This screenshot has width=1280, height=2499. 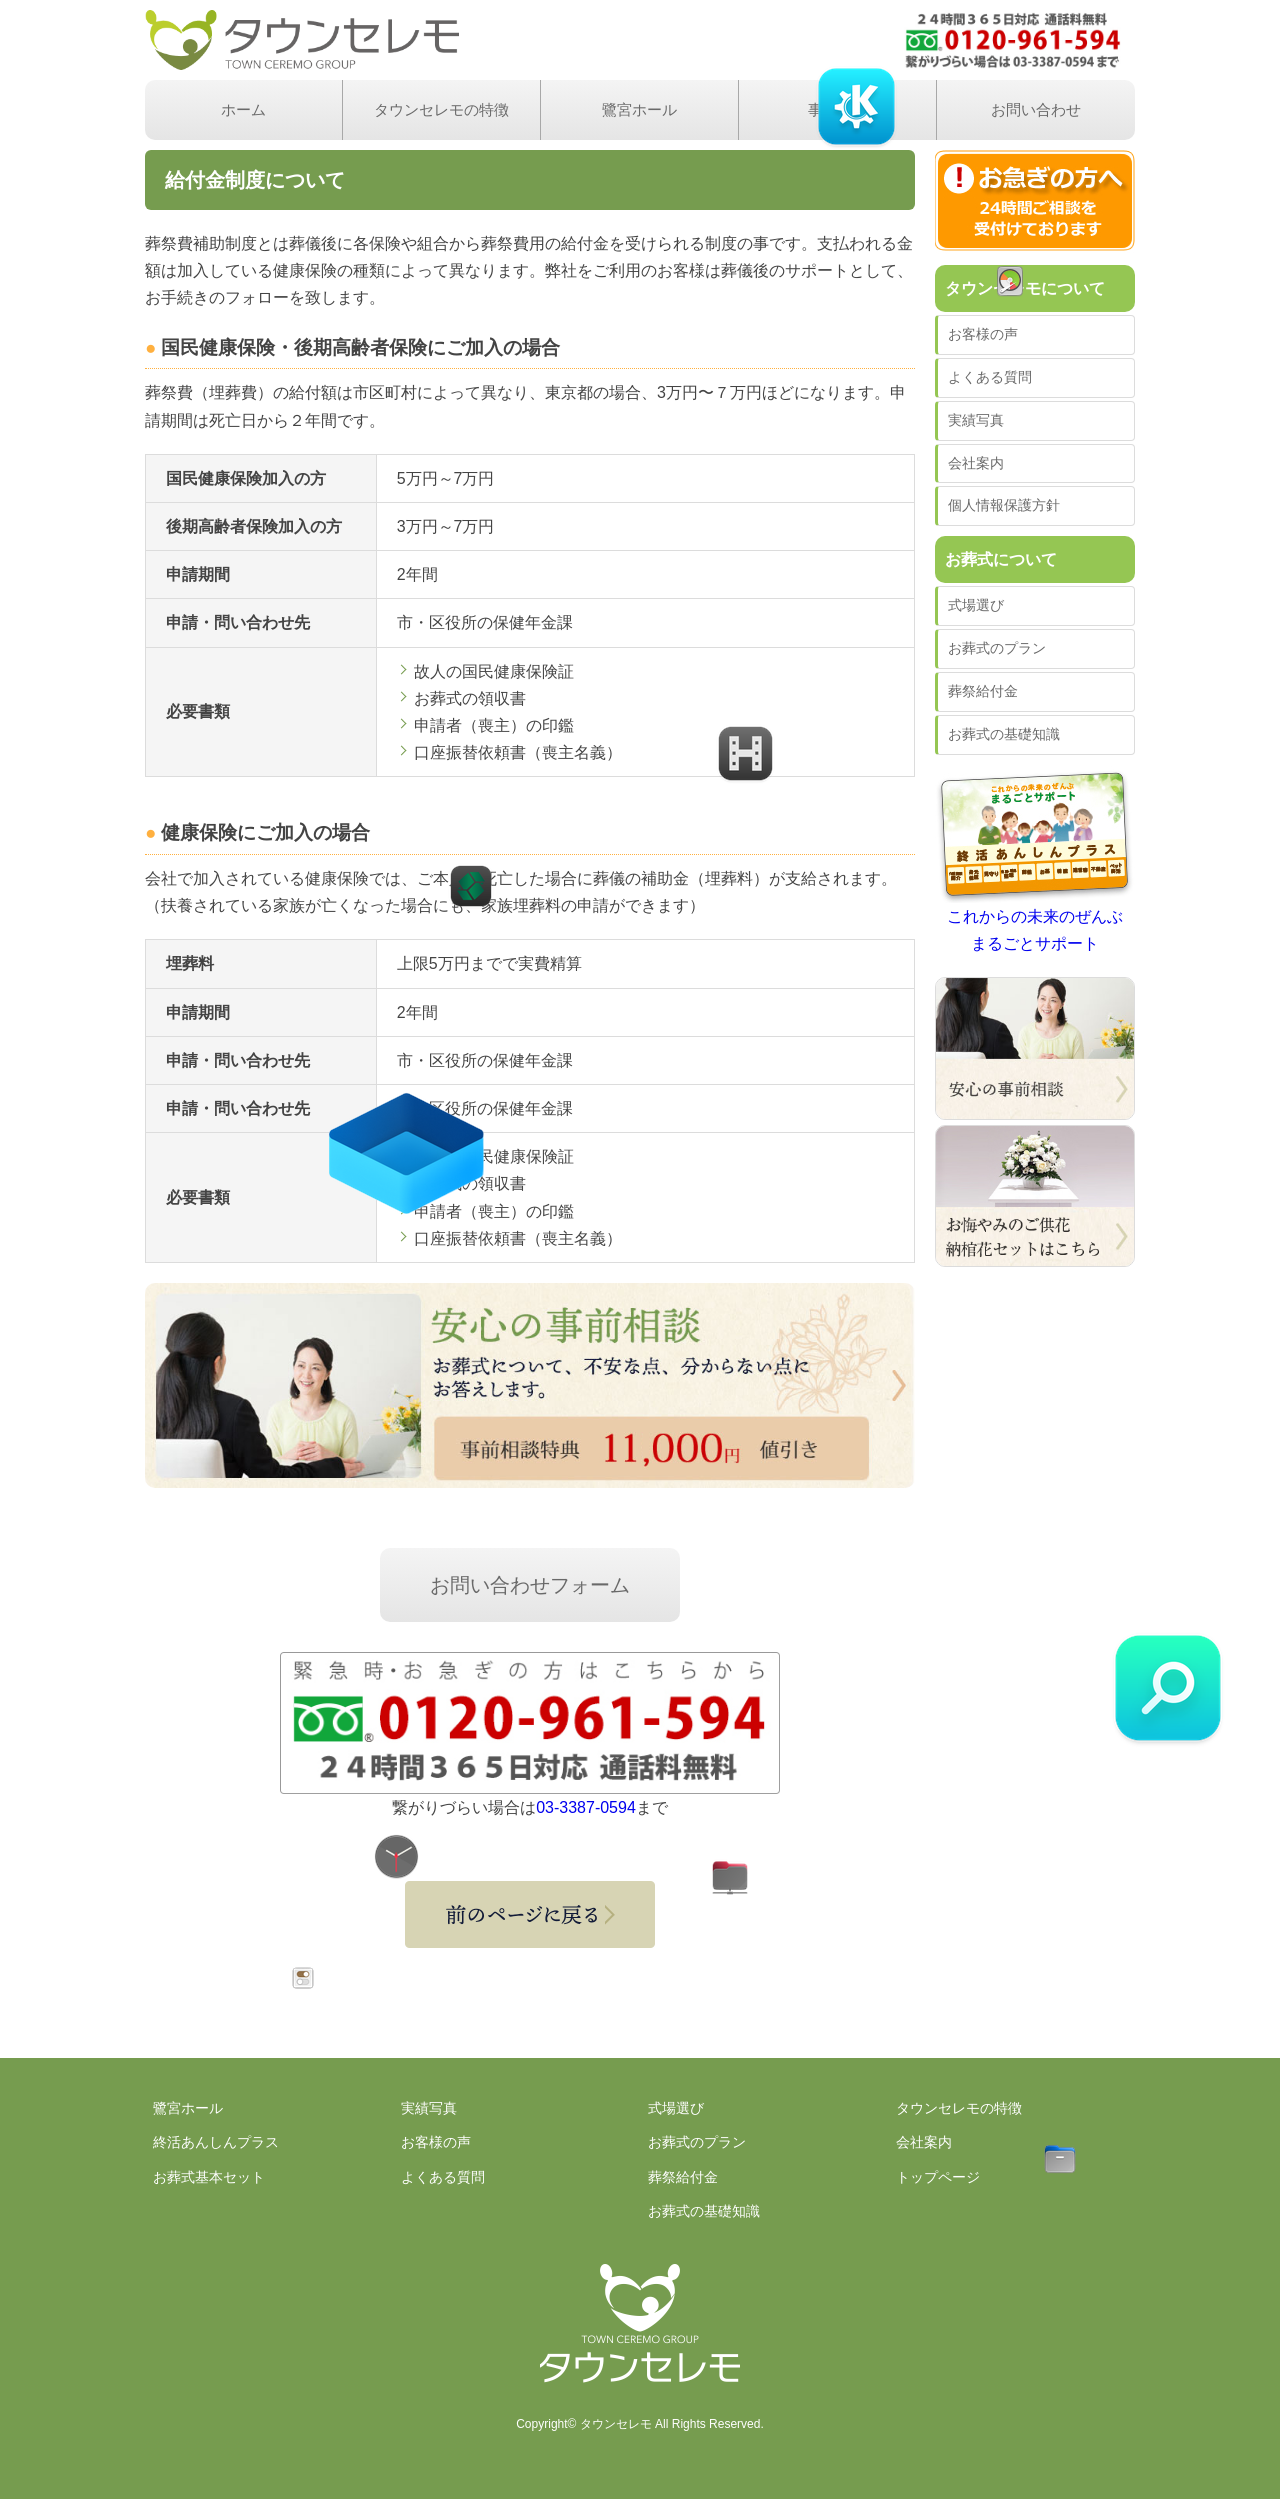 What do you see at coordinates (856, 106) in the screenshot?
I see `launch kde desktop environment settings` at bounding box center [856, 106].